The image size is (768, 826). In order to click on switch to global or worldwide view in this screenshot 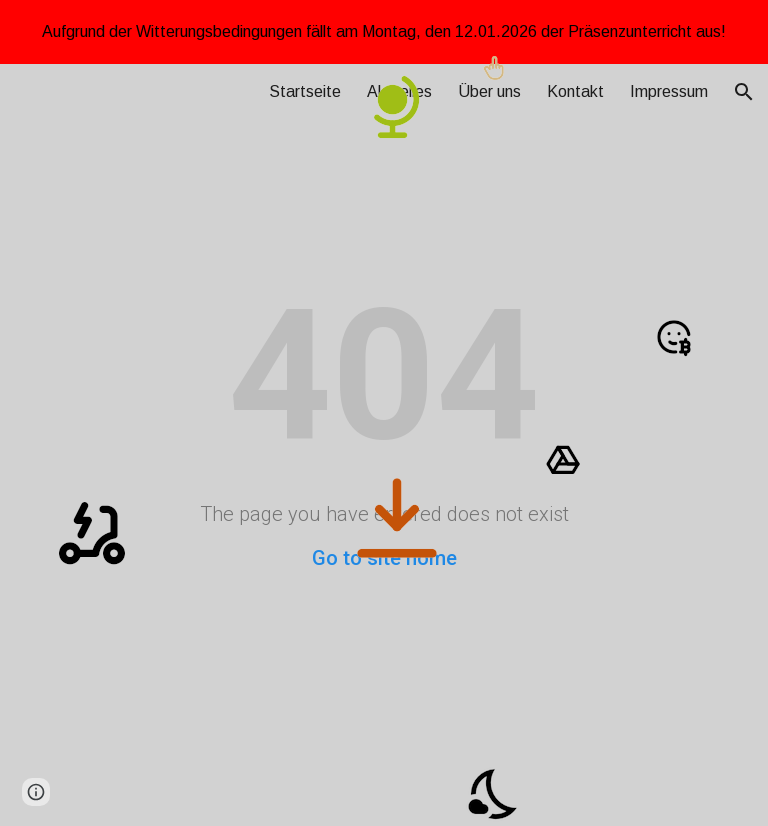, I will do `click(395, 108)`.